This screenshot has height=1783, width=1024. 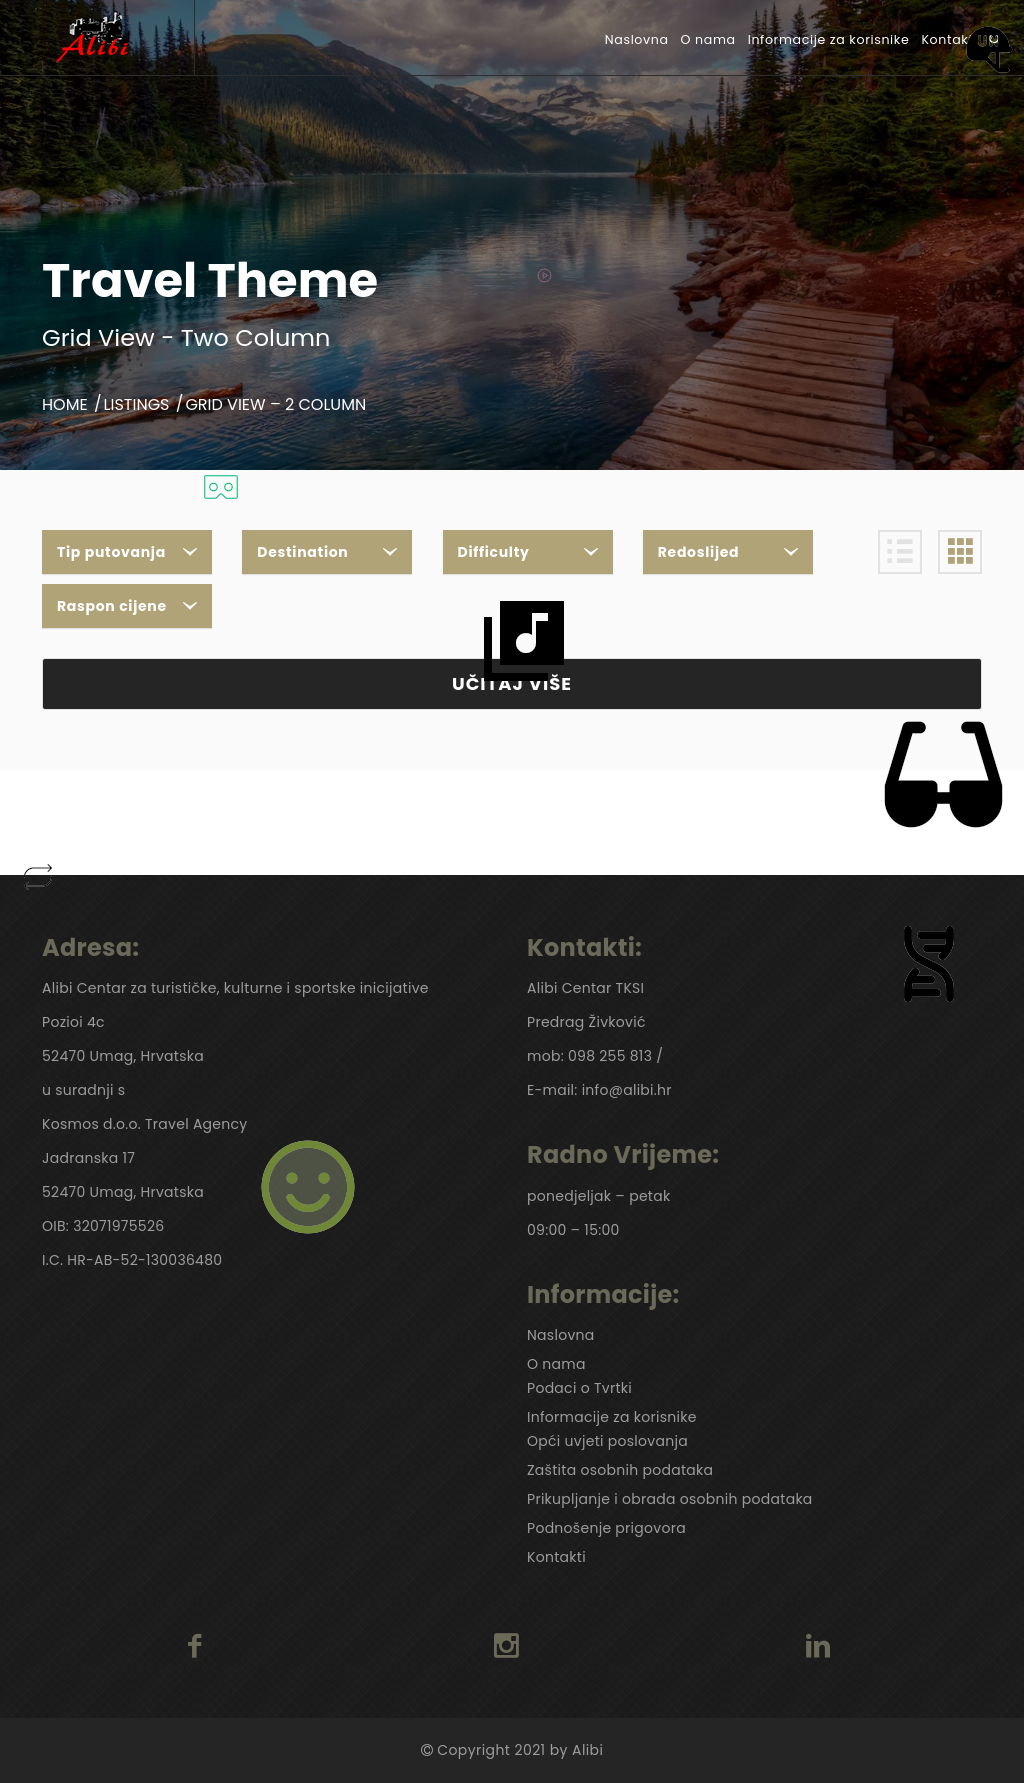 What do you see at coordinates (524, 641) in the screenshot?
I see `access your music library` at bounding box center [524, 641].